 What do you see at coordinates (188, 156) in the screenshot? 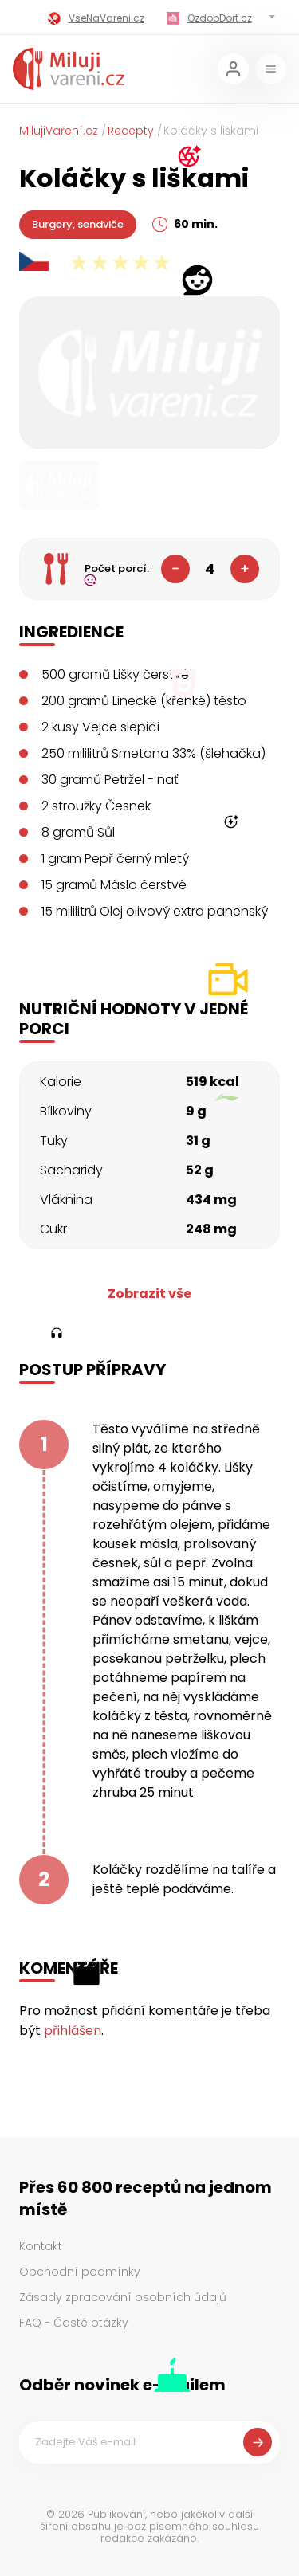
I see `access AI-powered camera features` at bounding box center [188, 156].